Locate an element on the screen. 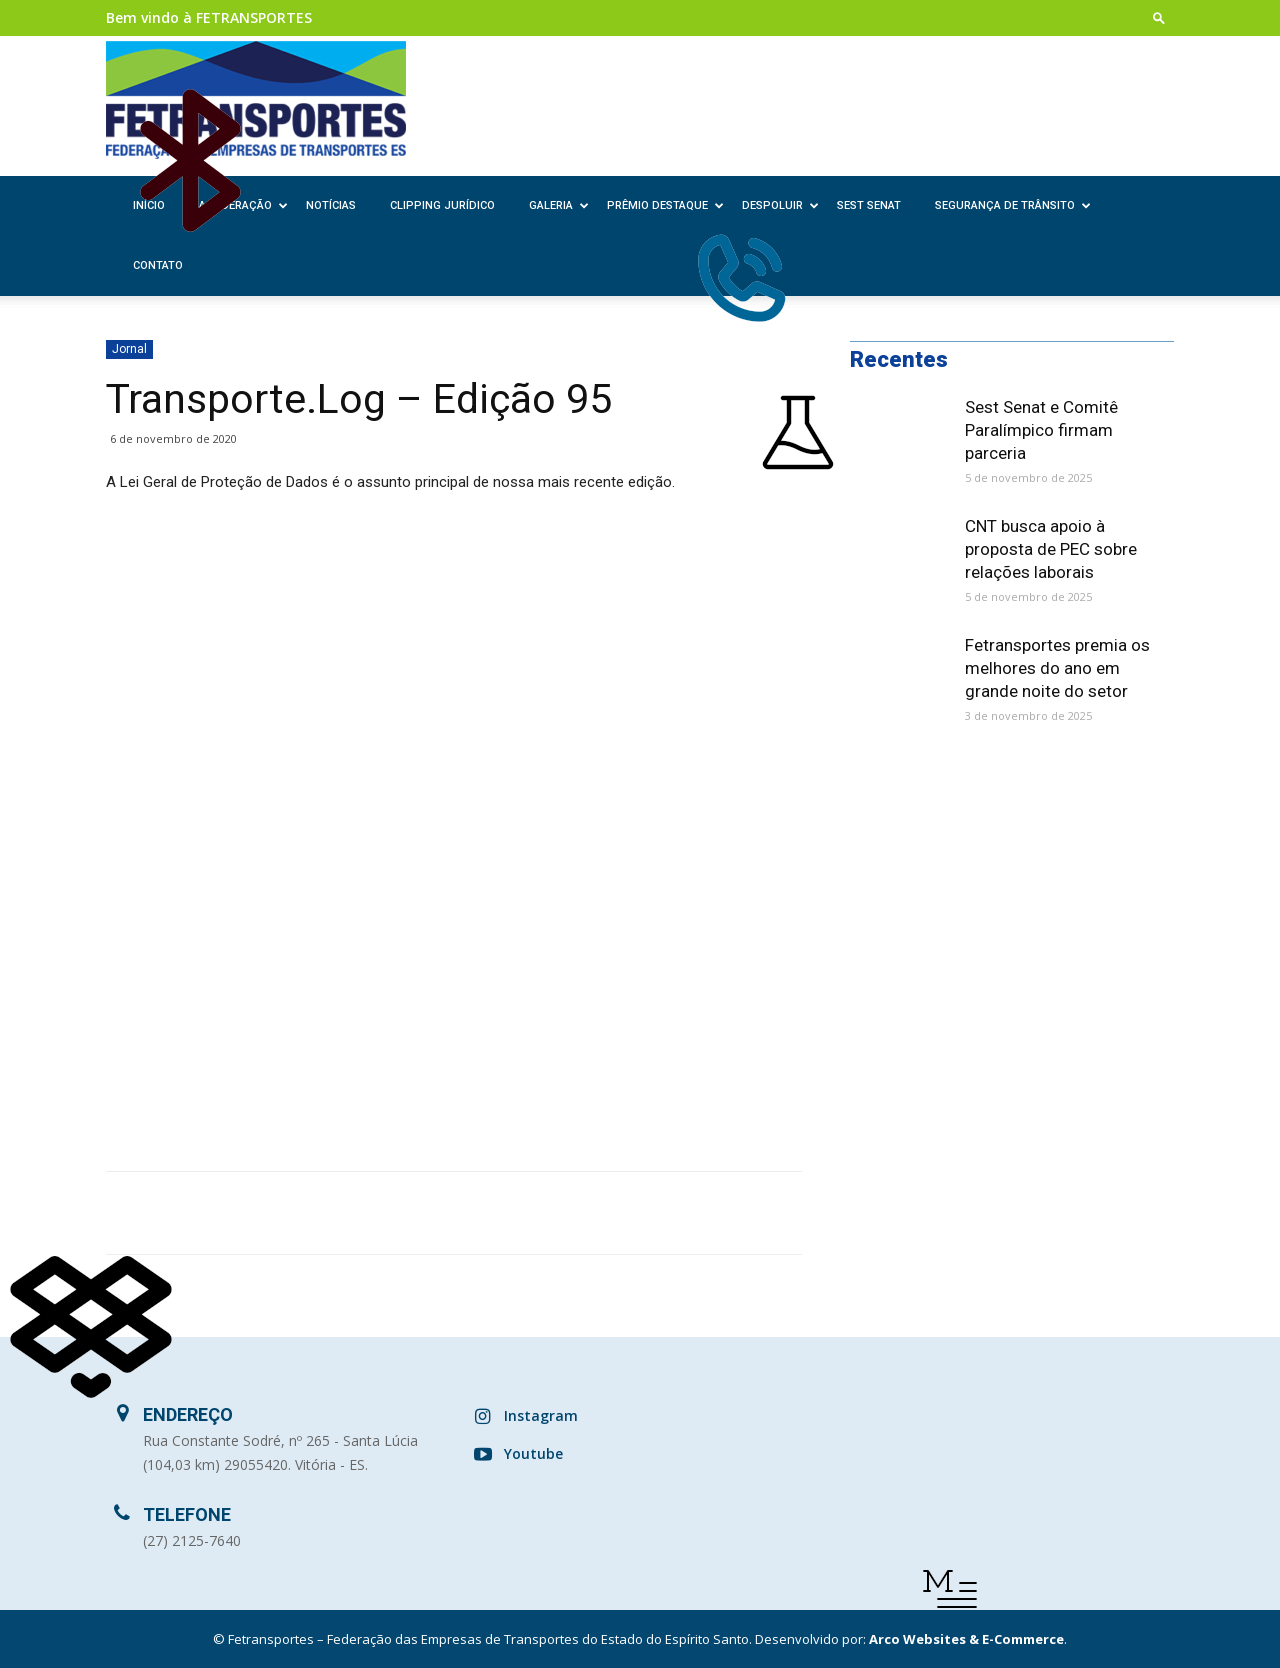 The image size is (1280, 1668). open article on Medium is located at coordinates (950, 1589).